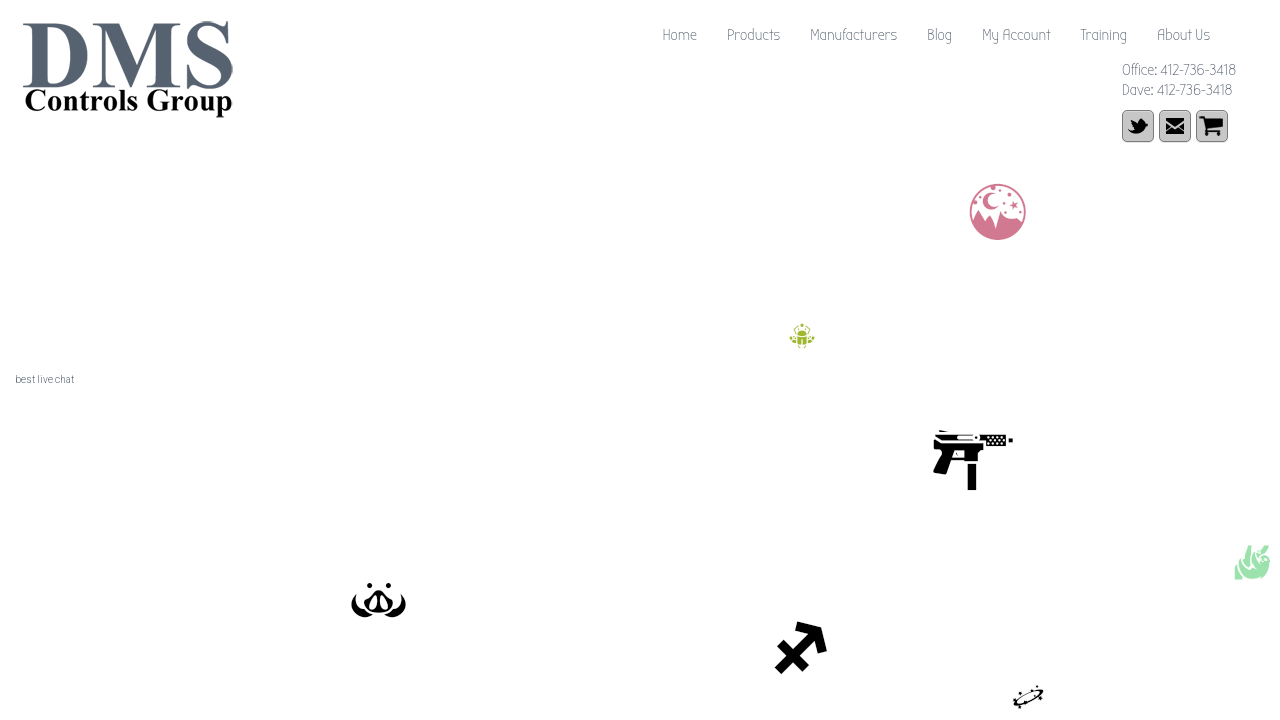 The height and width of the screenshot is (720, 1280). I want to click on select boar or wild pig character class, so click(378, 598).